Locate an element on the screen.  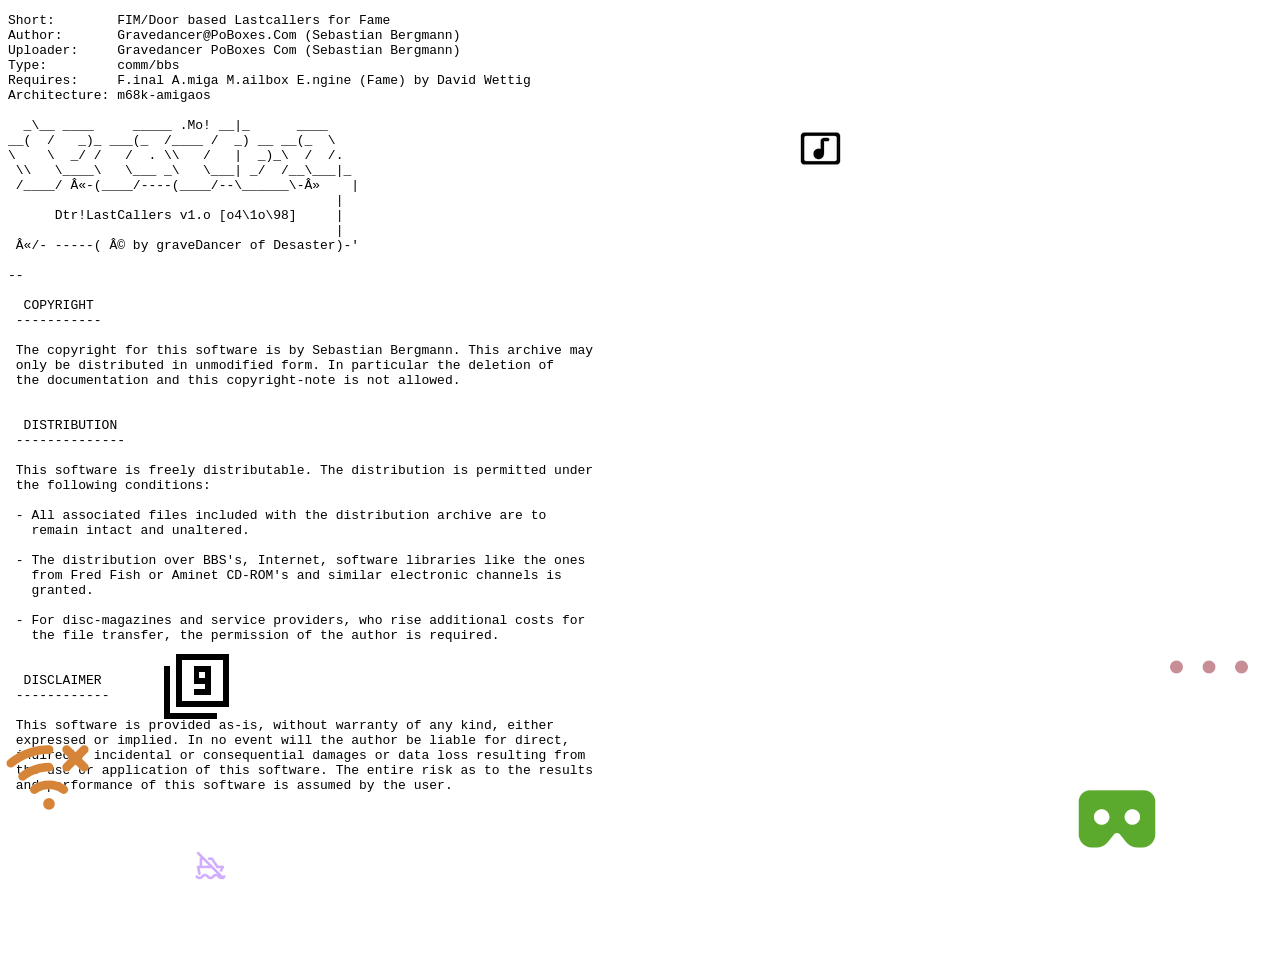
access virtual reality or VR mode is located at coordinates (1117, 817).